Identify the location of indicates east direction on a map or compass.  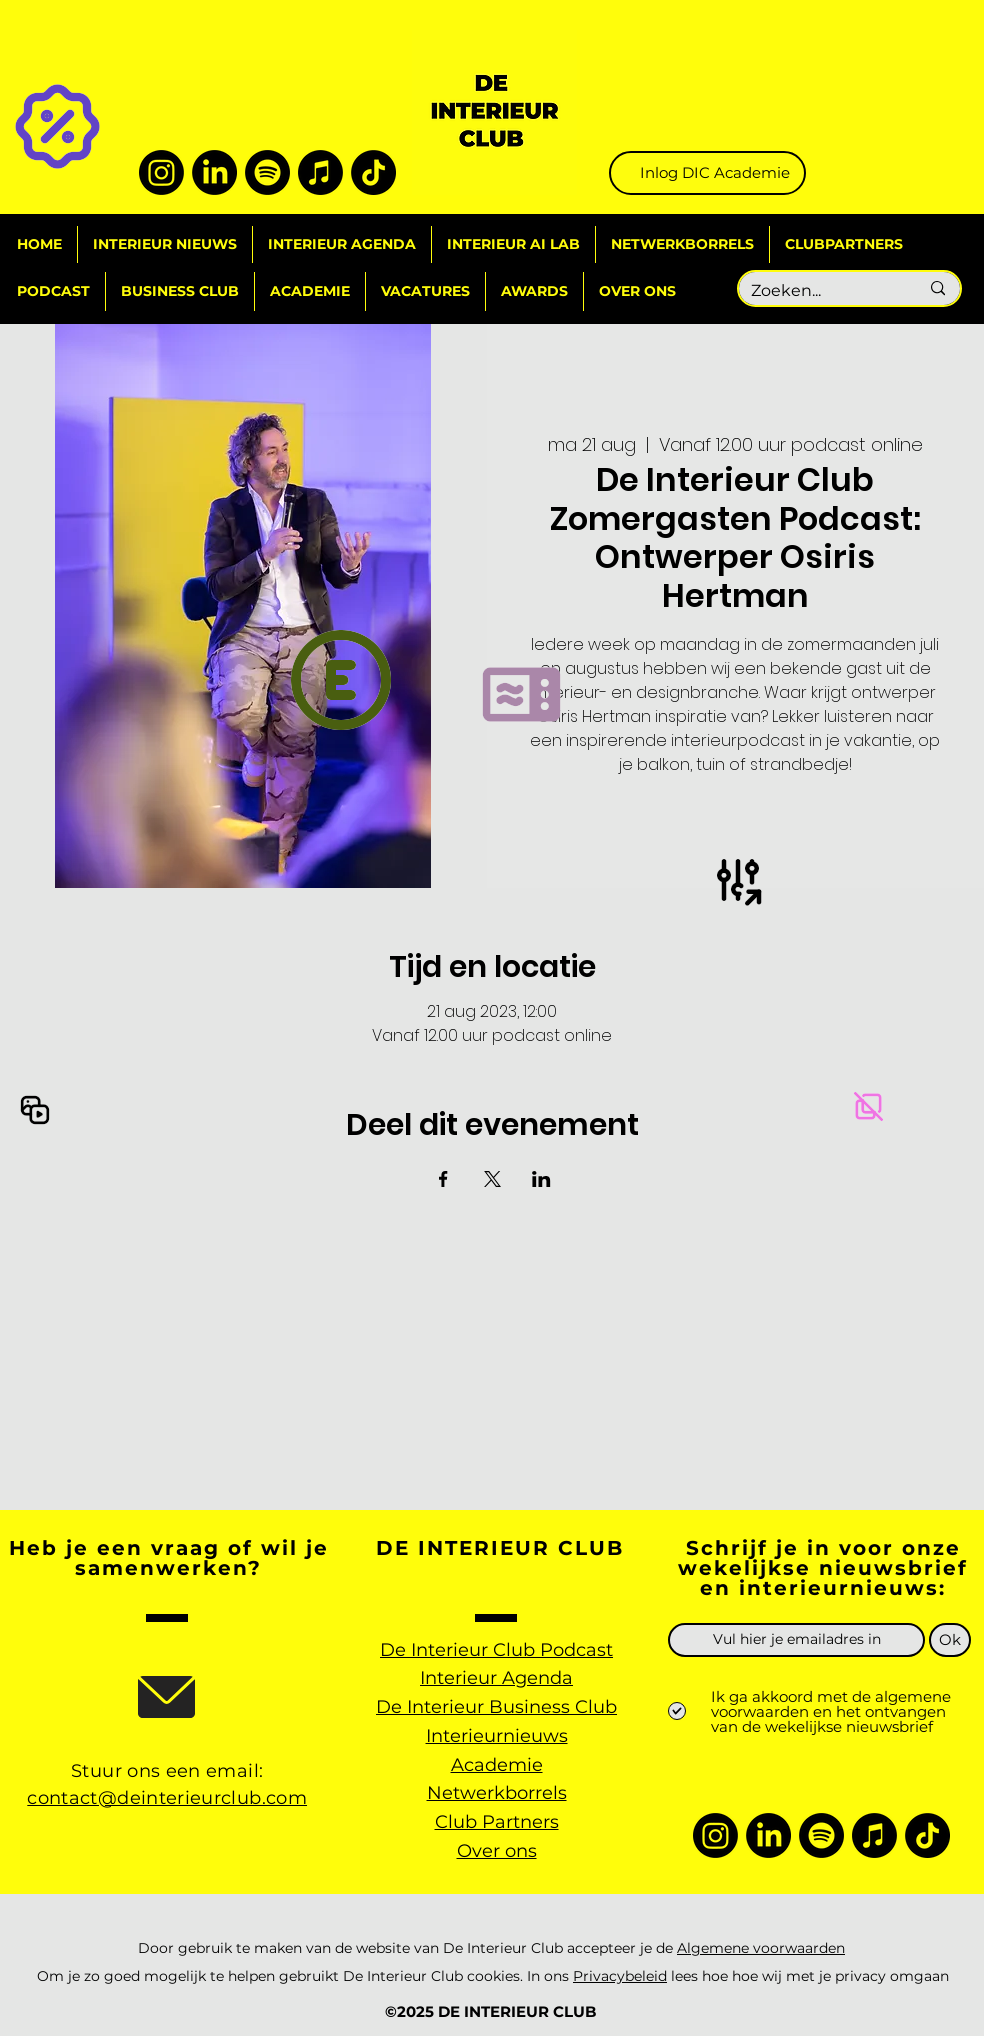
(341, 680).